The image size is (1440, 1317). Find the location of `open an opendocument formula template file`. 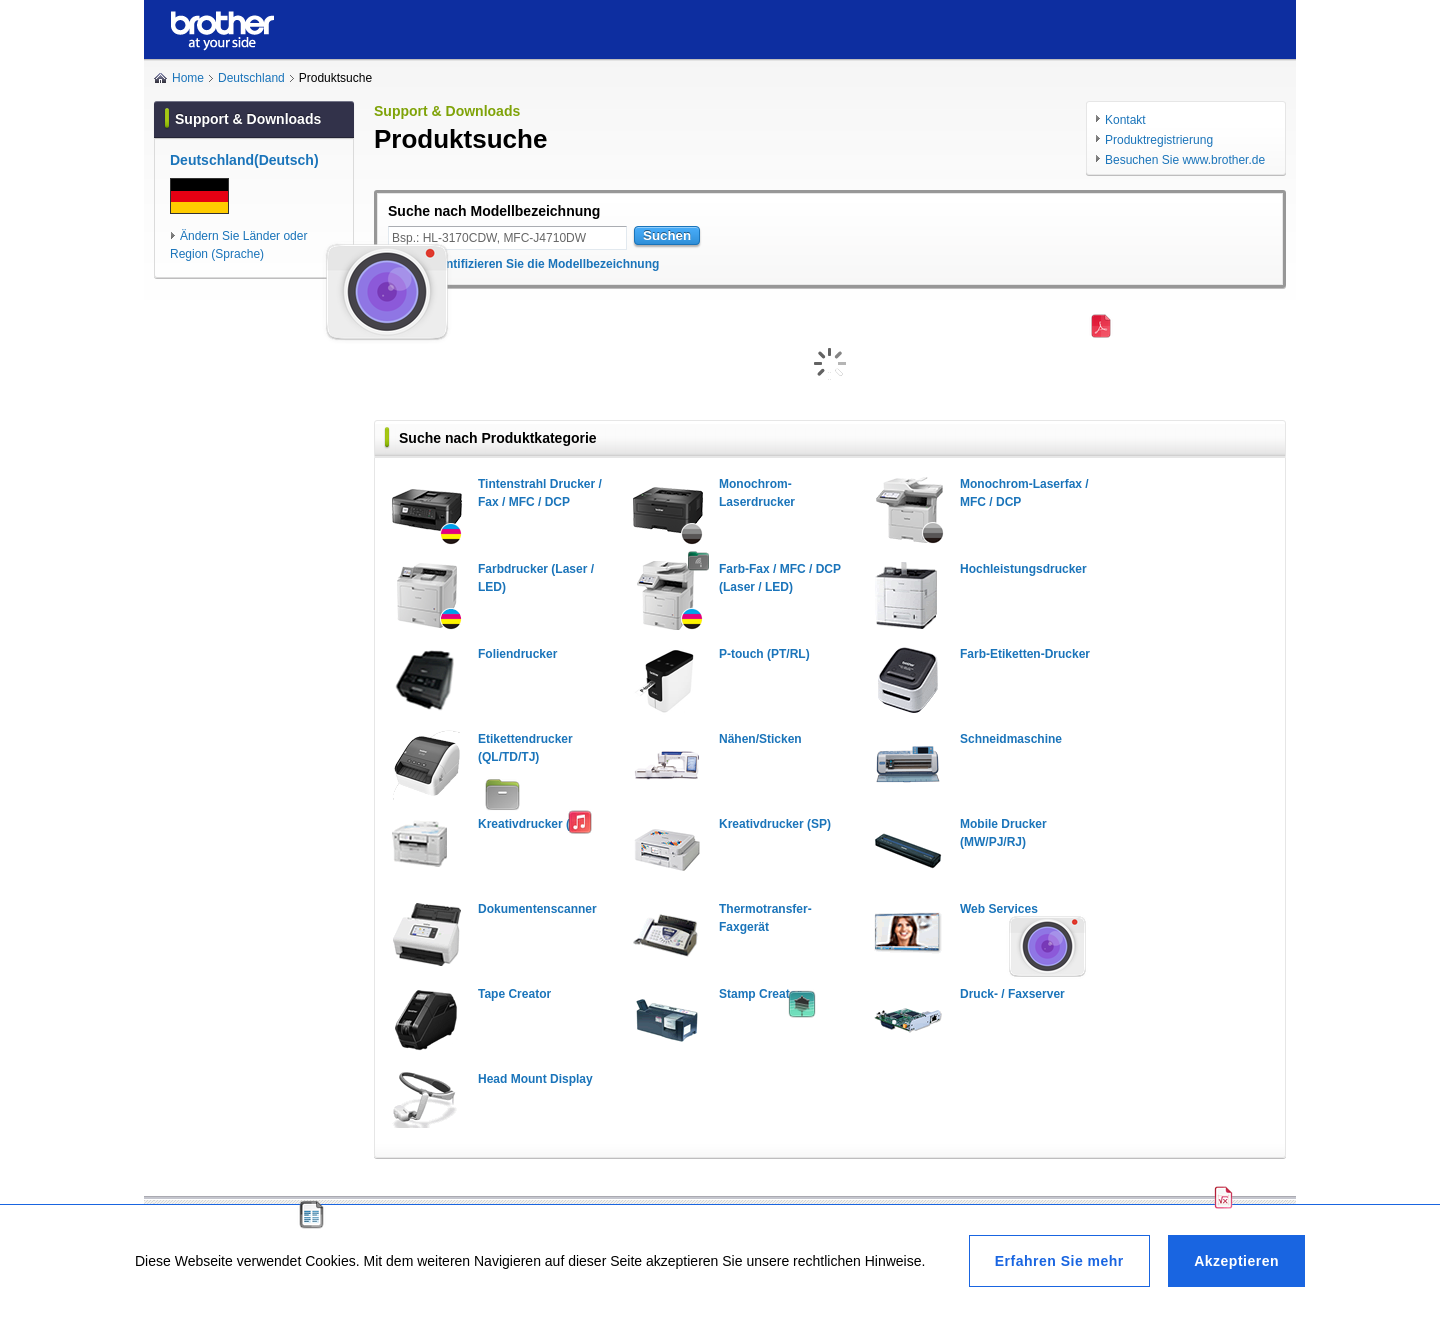

open an opendocument formula template file is located at coordinates (1223, 1197).